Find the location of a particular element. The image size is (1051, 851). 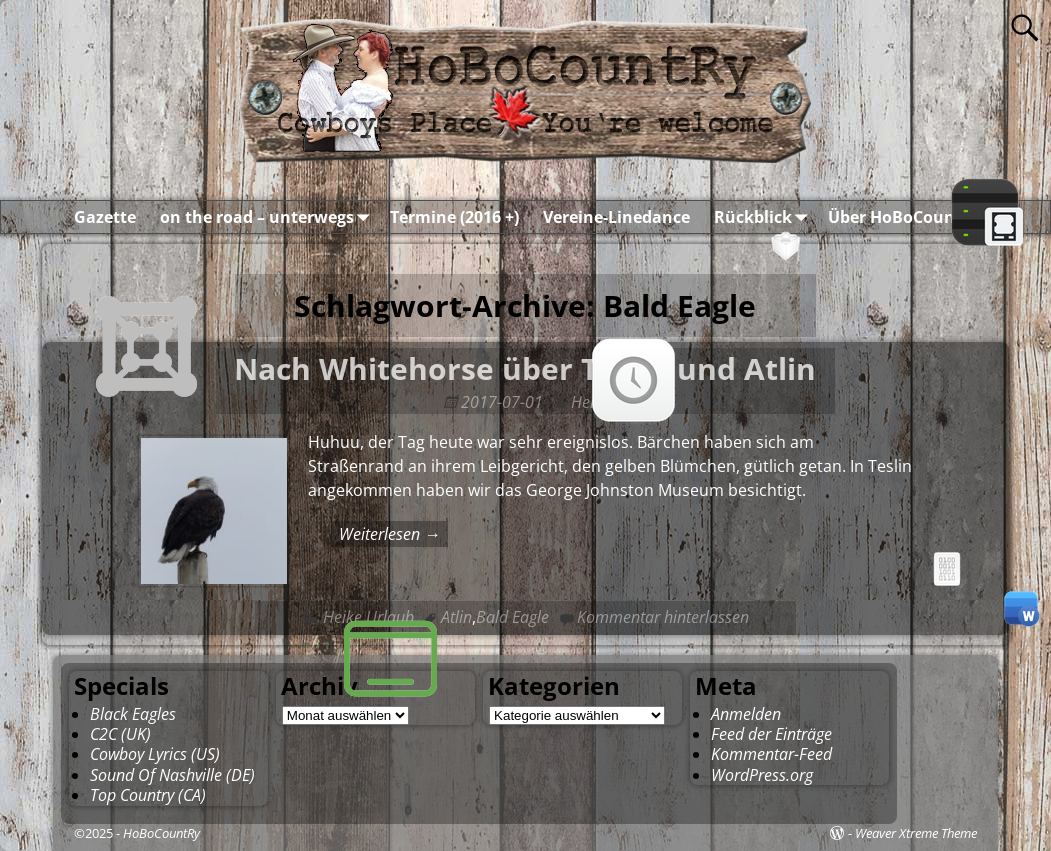

access desktop preferences or display settings is located at coordinates (390, 661).